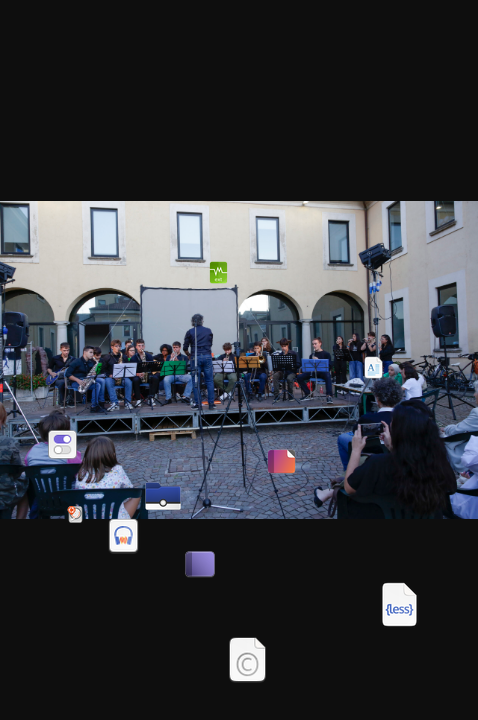  Describe the element at coordinates (399, 604) in the screenshot. I see `a LESS stylesheet file` at that location.